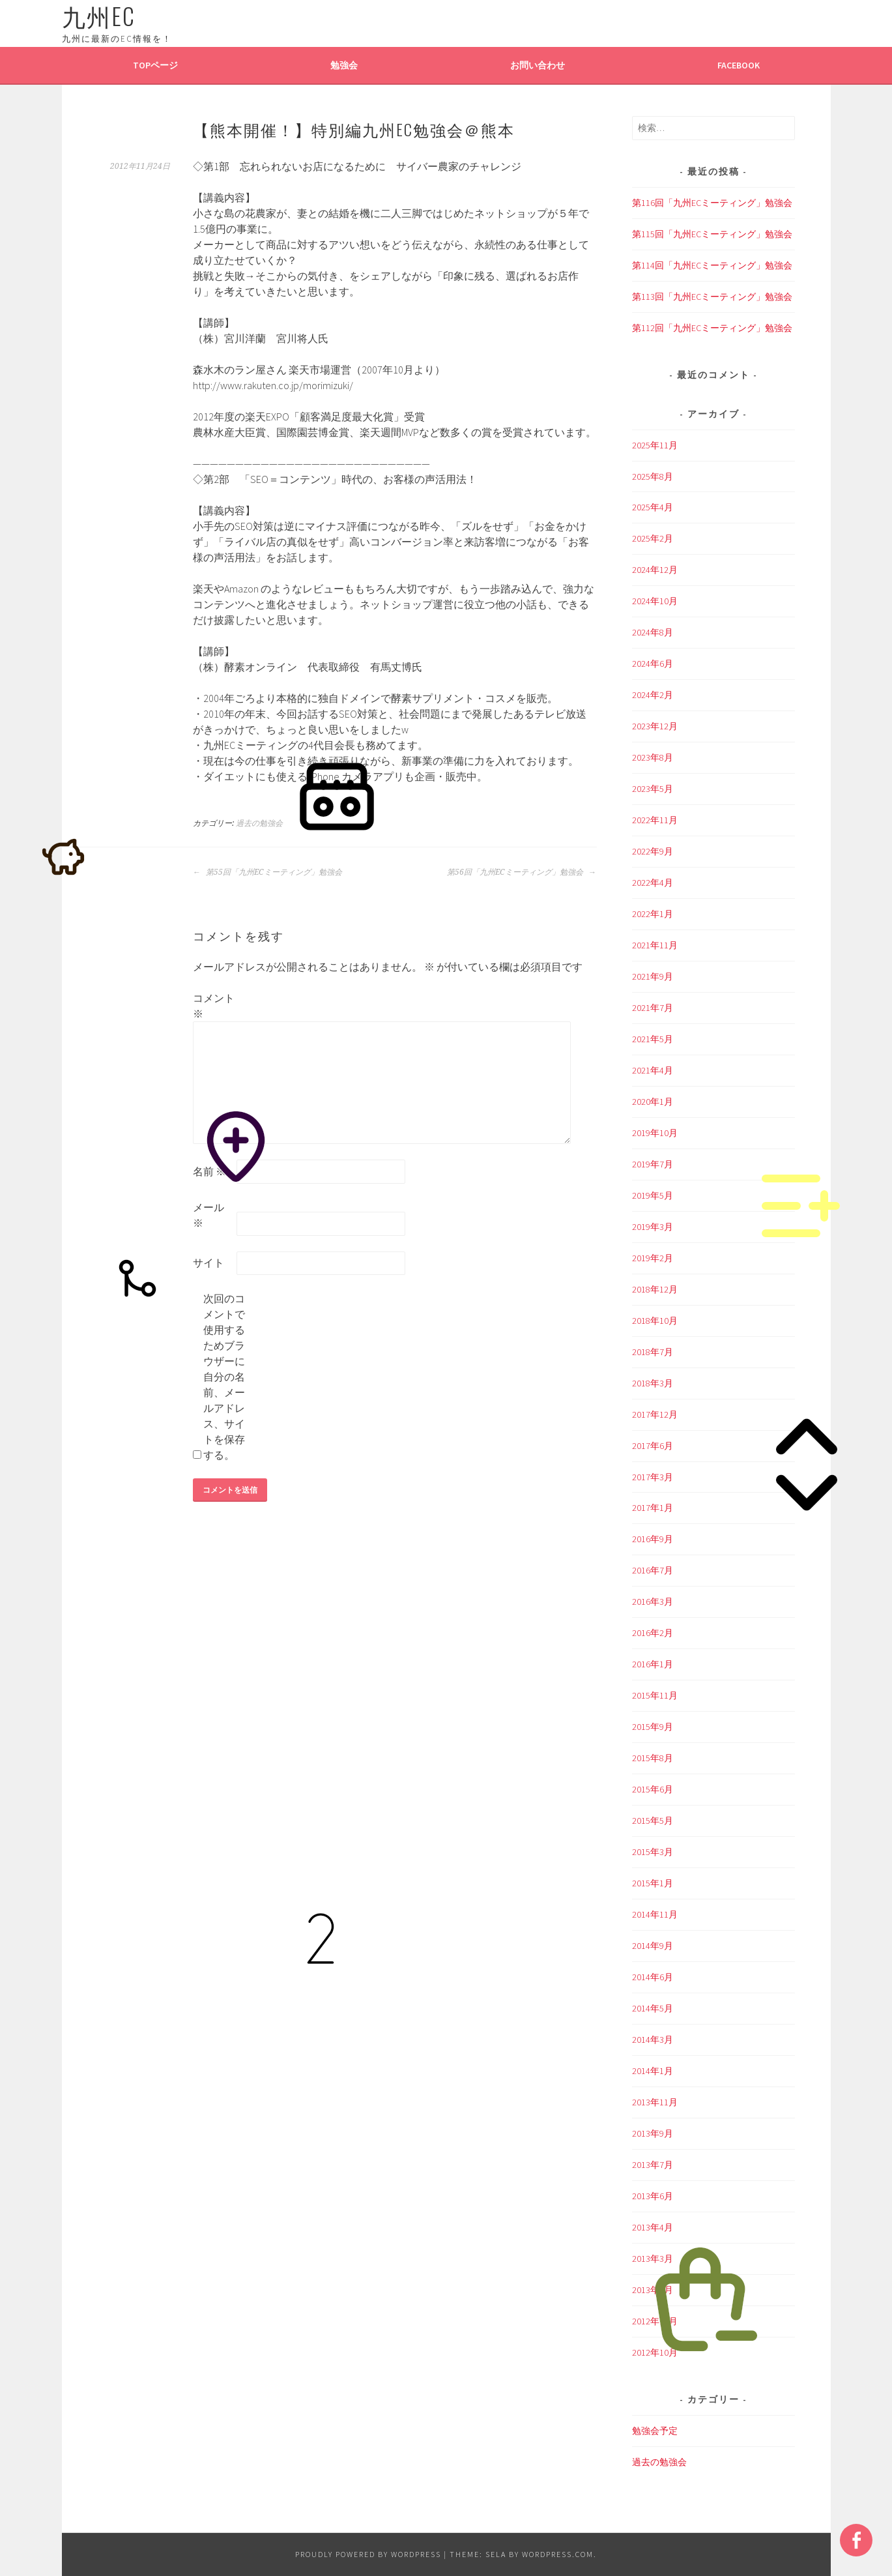 The image size is (892, 2576). Describe the element at coordinates (137, 1278) in the screenshot. I see `merge branches in a git repository` at that location.